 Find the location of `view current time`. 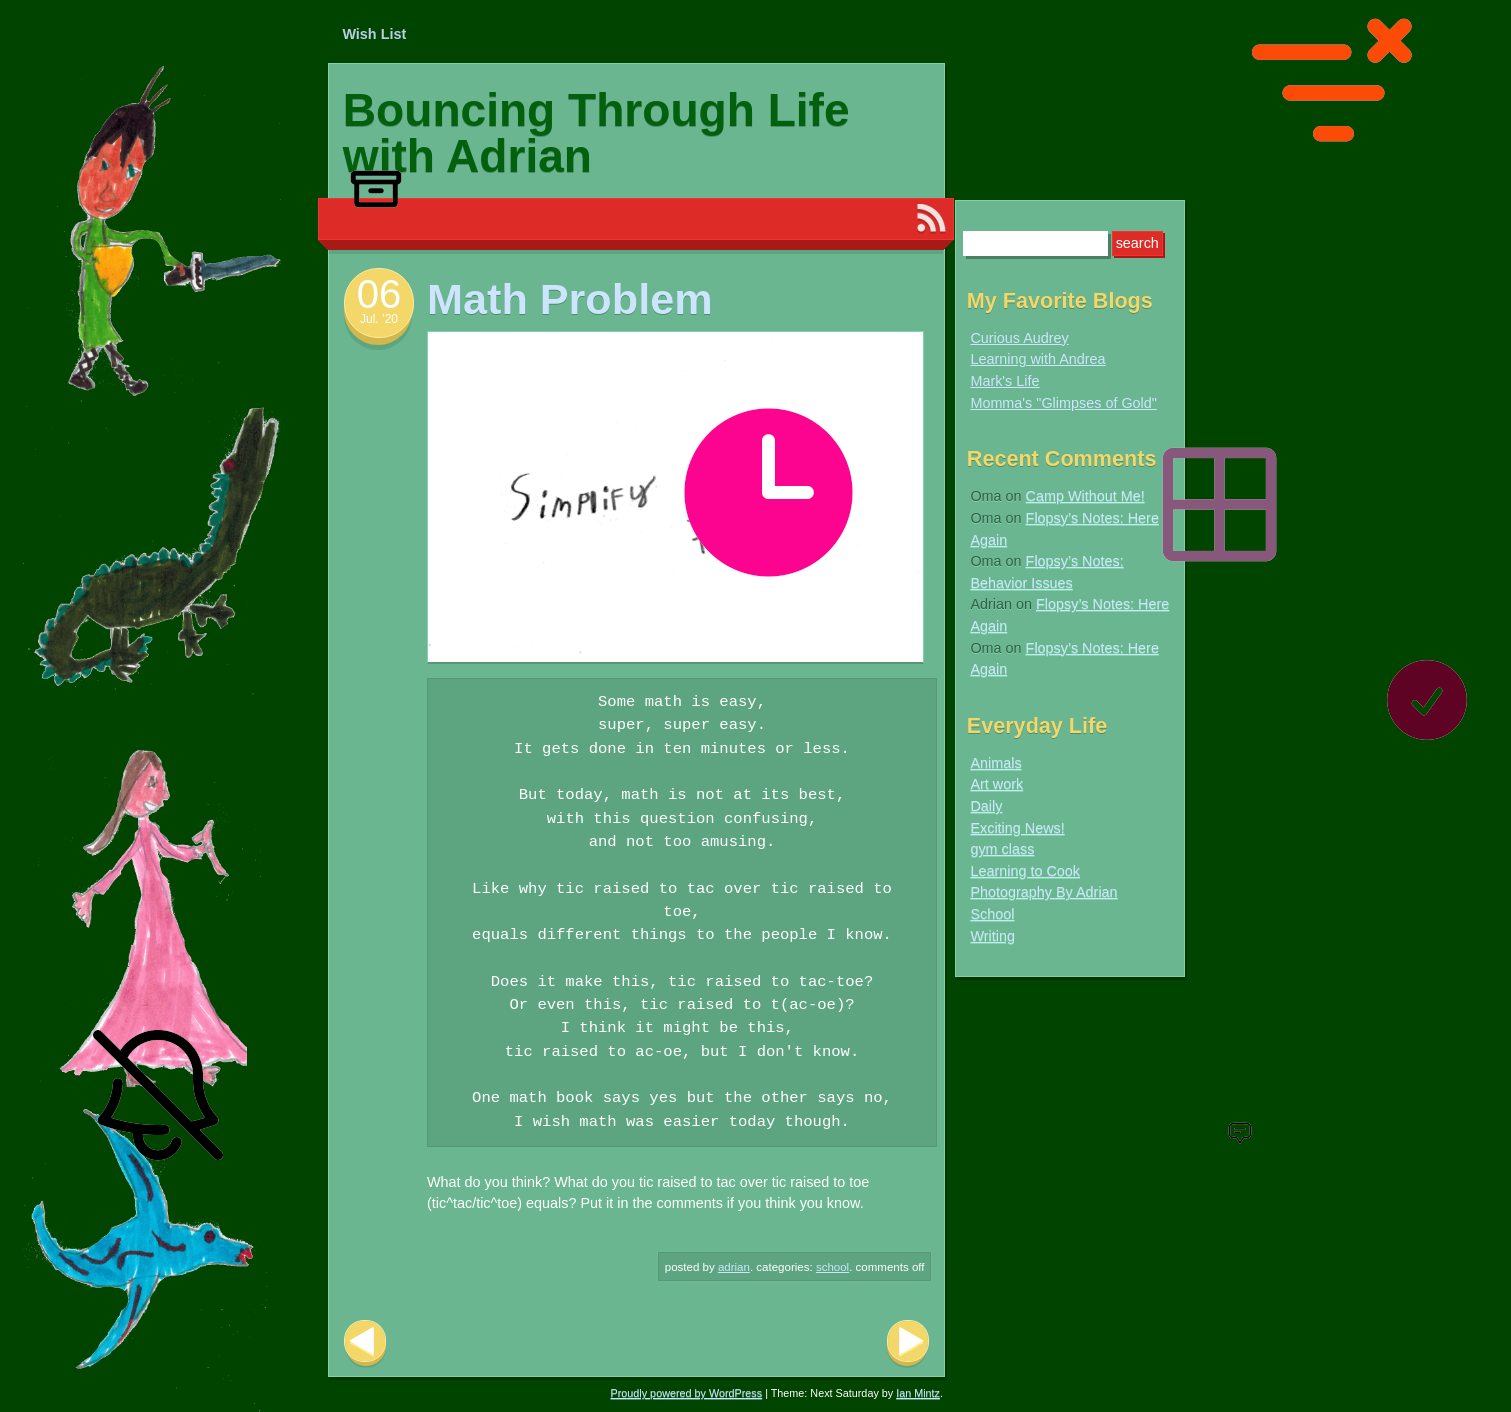

view current time is located at coordinates (768, 492).